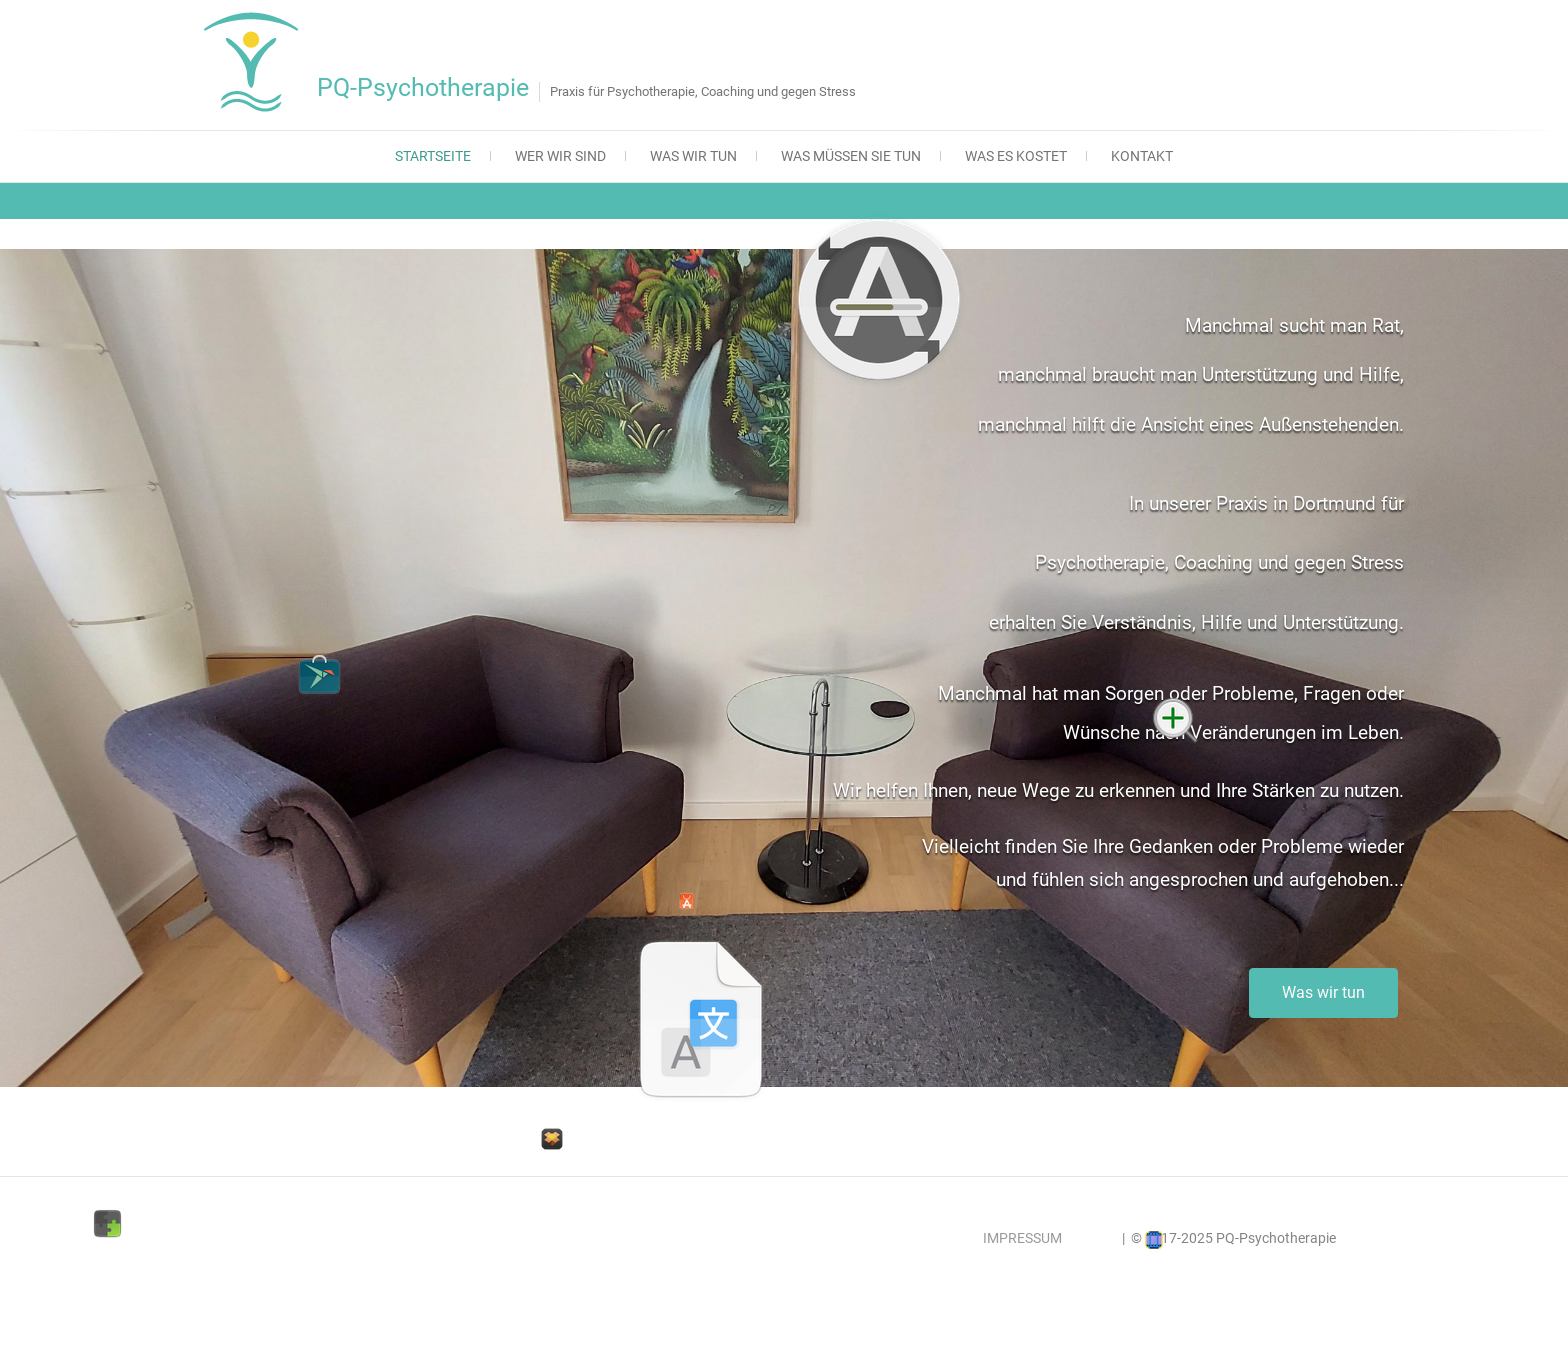 This screenshot has height=1364, width=1568. What do you see at coordinates (552, 1139) in the screenshot?
I see `open synaptic package manager` at bounding box center [552, 1139].